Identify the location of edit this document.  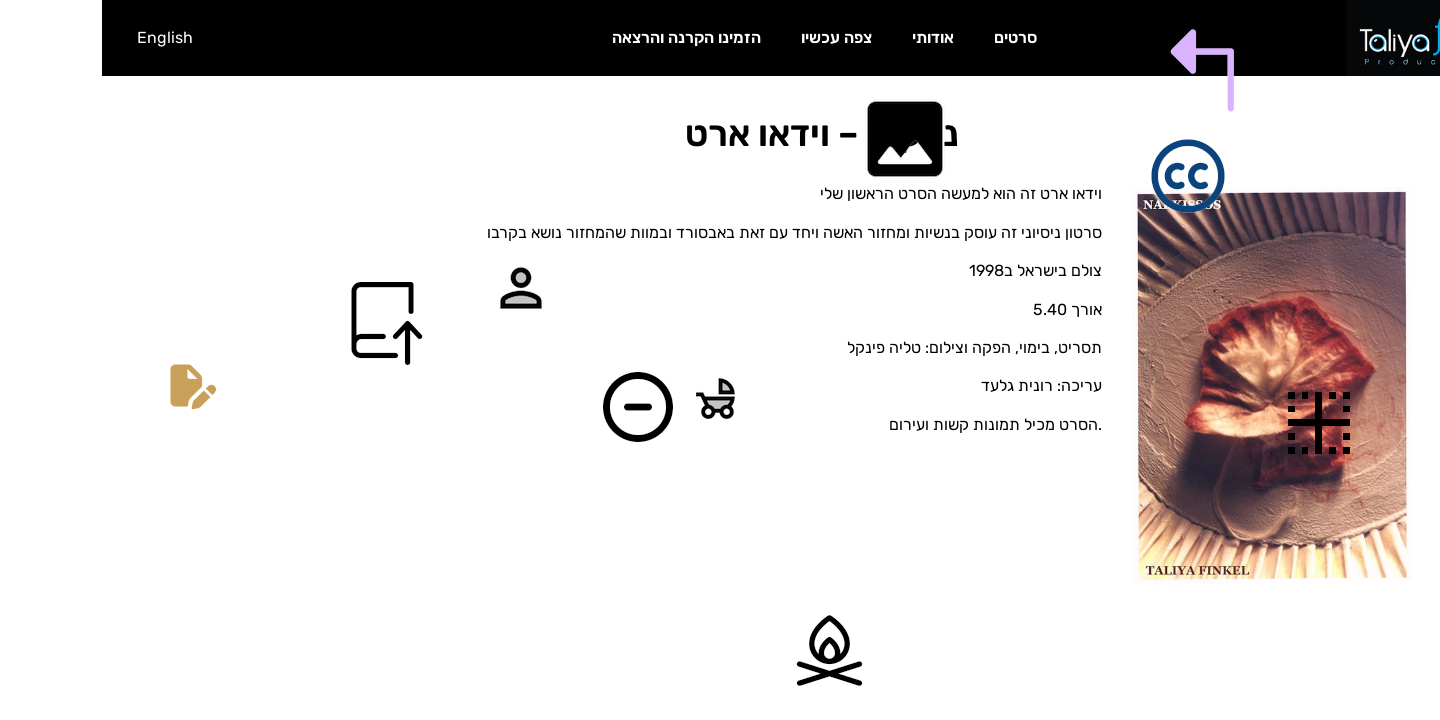
(191, 385).